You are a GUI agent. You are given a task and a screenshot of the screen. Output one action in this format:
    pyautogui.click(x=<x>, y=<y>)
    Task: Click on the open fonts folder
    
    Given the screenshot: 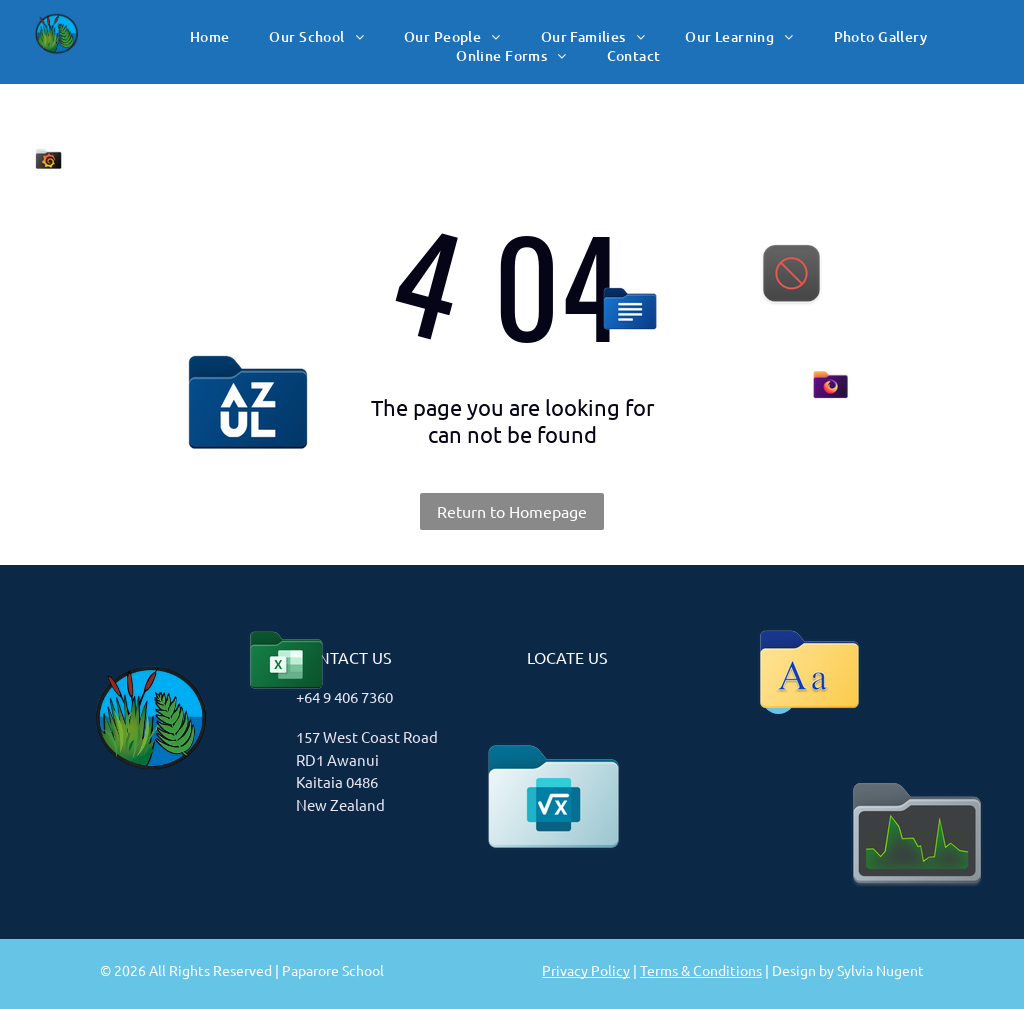 What is the action you would take?
    pyautogui.click(x=809, y=672)
    